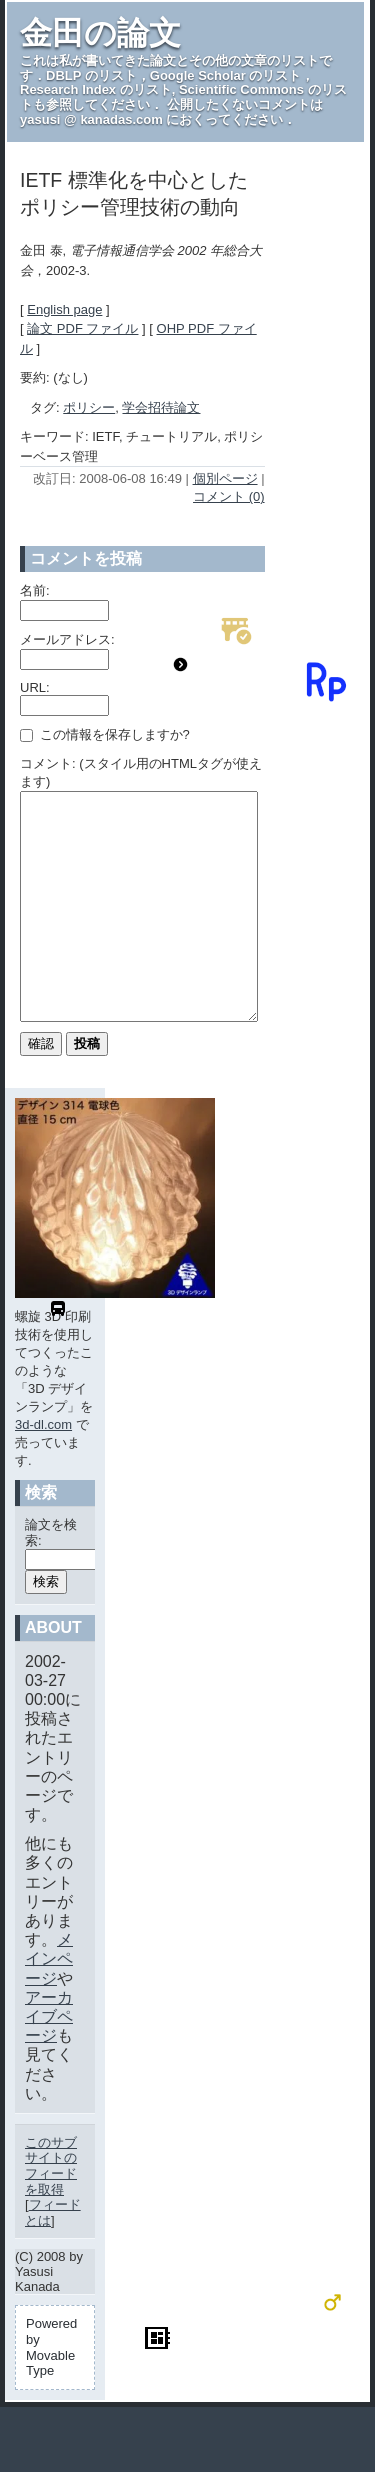 This screenshot has height=2472, width=375. I want to click on indicates indonesian rupiah currency, so click(326, 679).